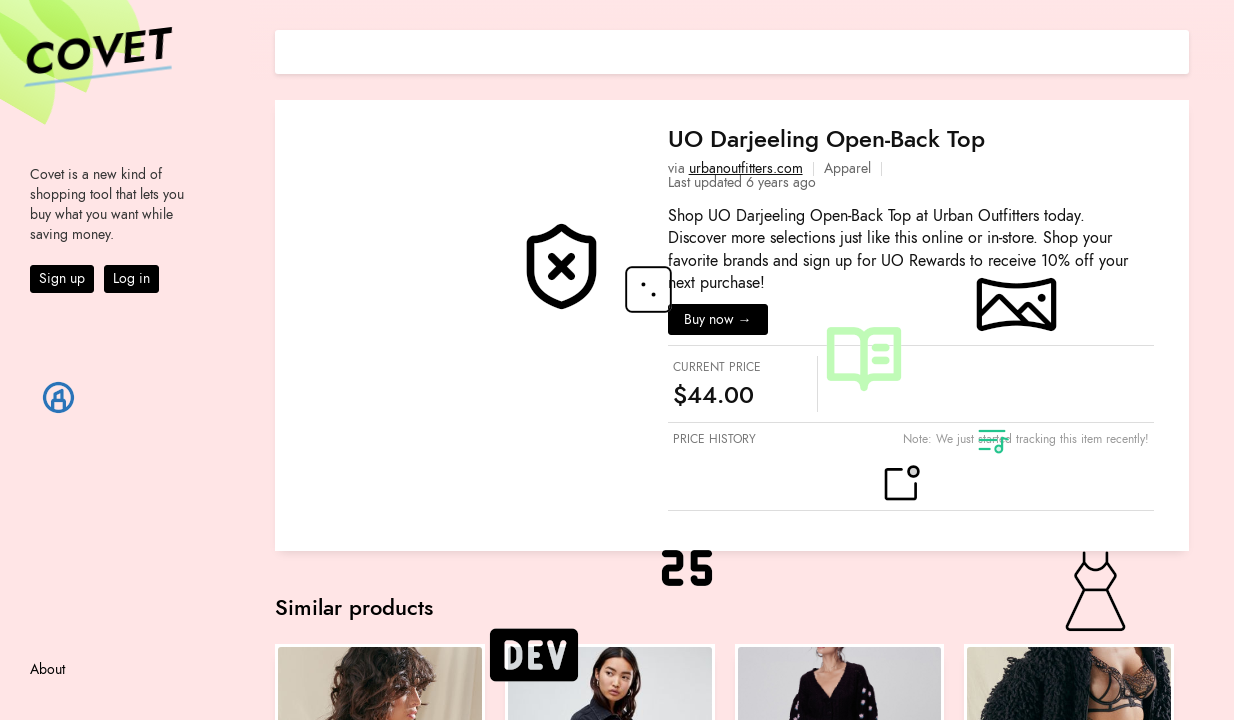 Image resolution: width=1234 pixels, height=720 pixels. I want to click on view or manage your playlist, so click(992, 440).